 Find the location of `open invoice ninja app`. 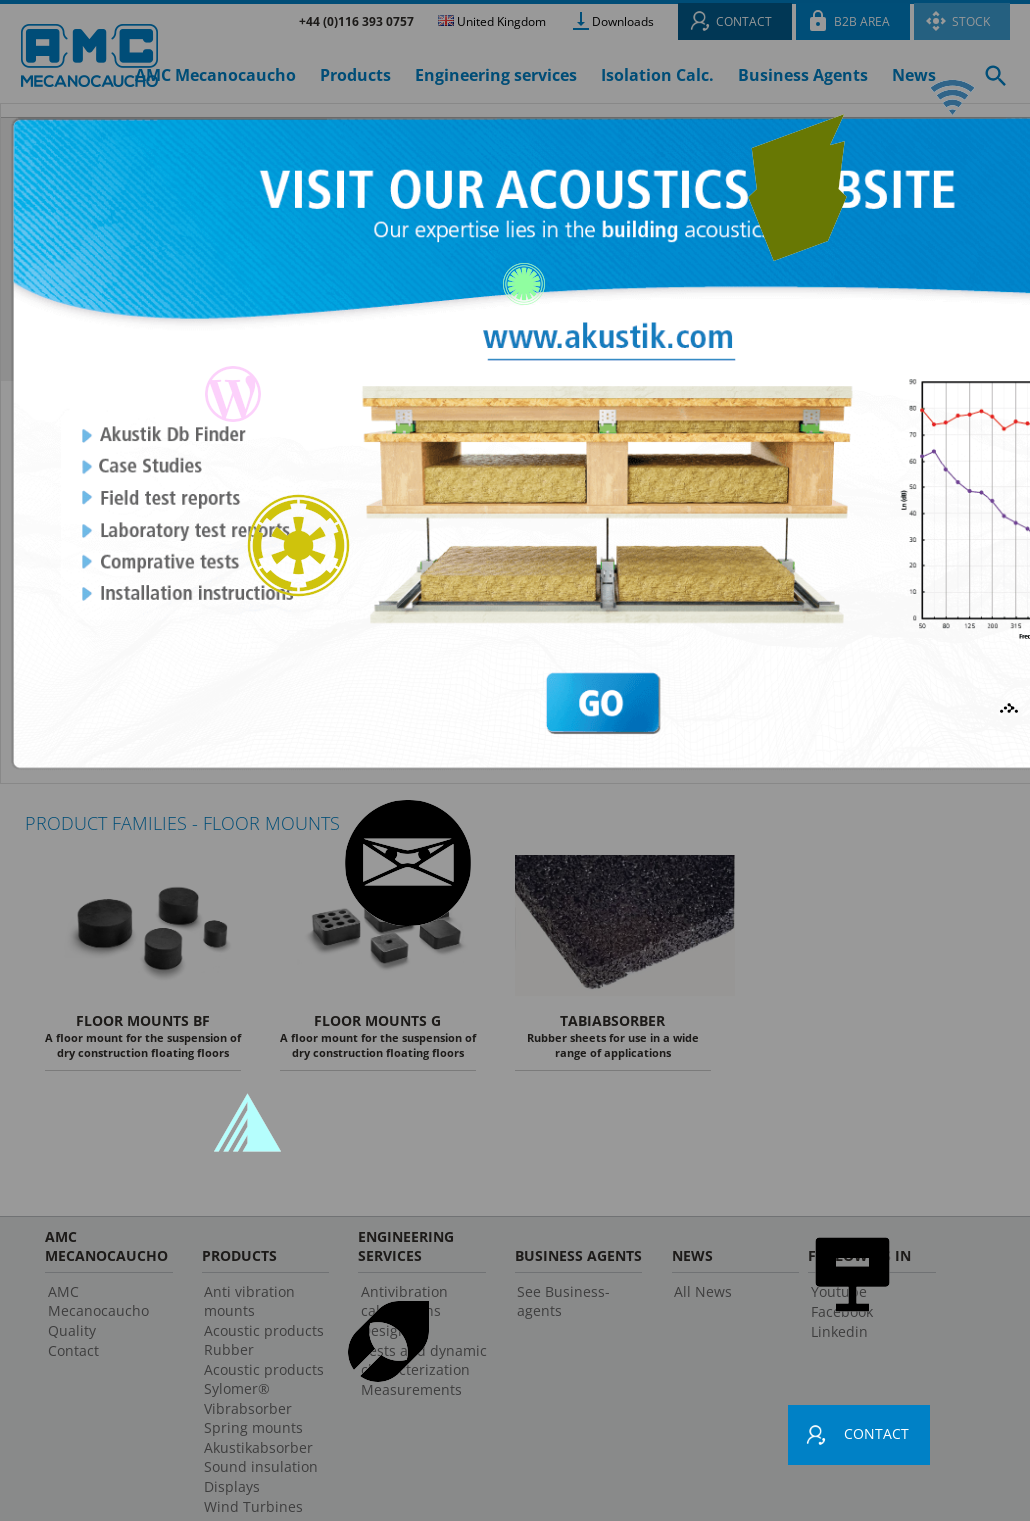

open invoice ninja app is located at coordinates (408, 863).